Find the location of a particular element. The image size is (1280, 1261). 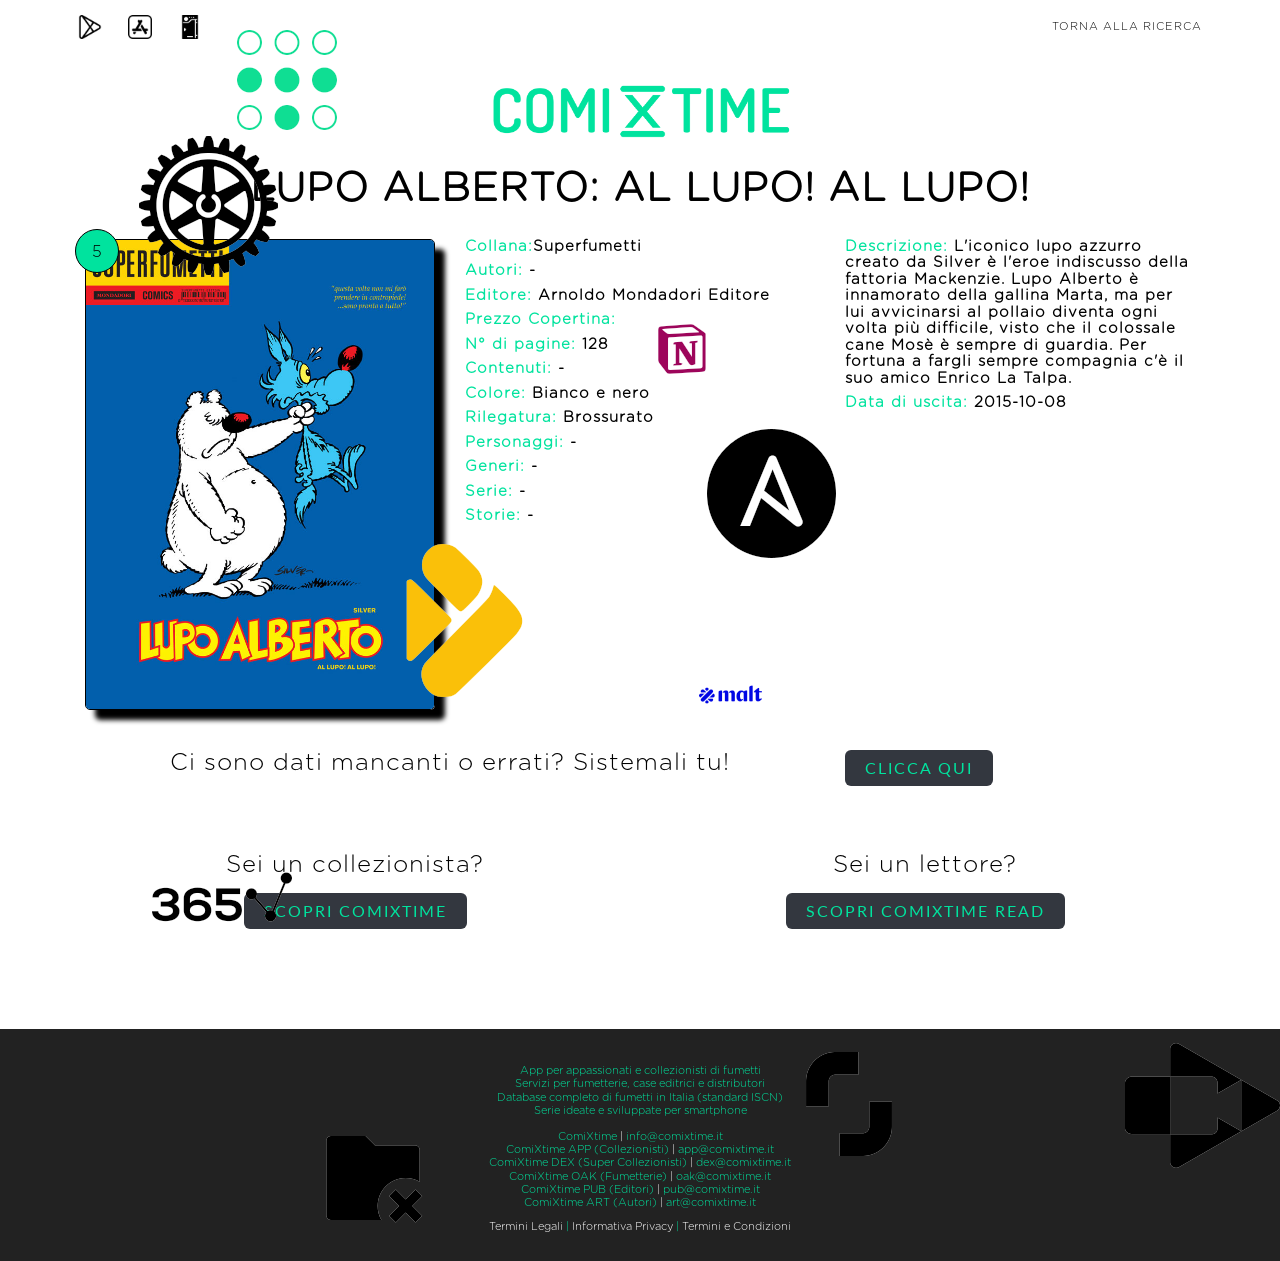

apache doris database logo is located at coordinates (464, 620).